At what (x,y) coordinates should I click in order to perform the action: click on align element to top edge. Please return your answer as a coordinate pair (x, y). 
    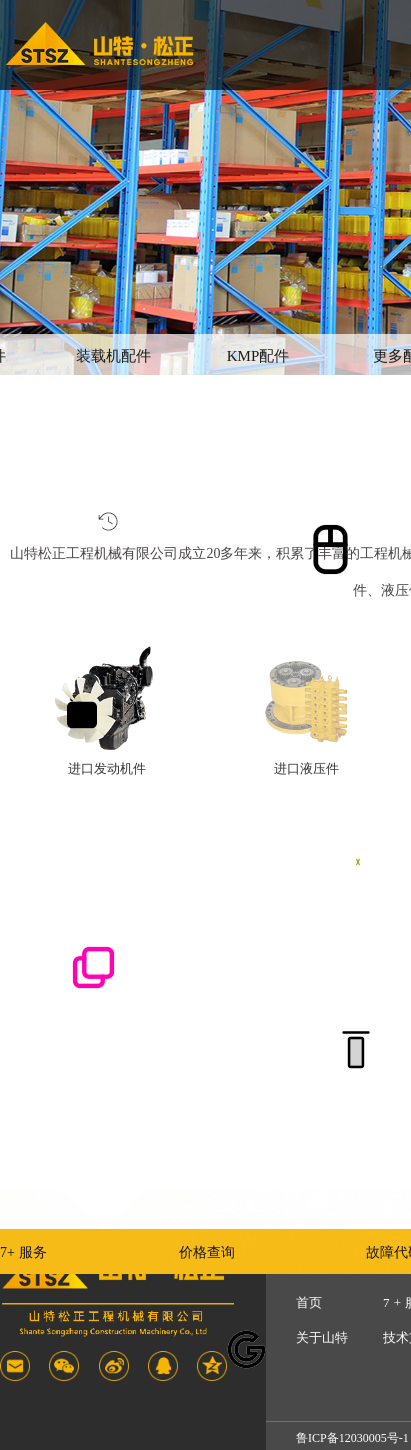
    Looking at the image, I should click on (356, 1049).